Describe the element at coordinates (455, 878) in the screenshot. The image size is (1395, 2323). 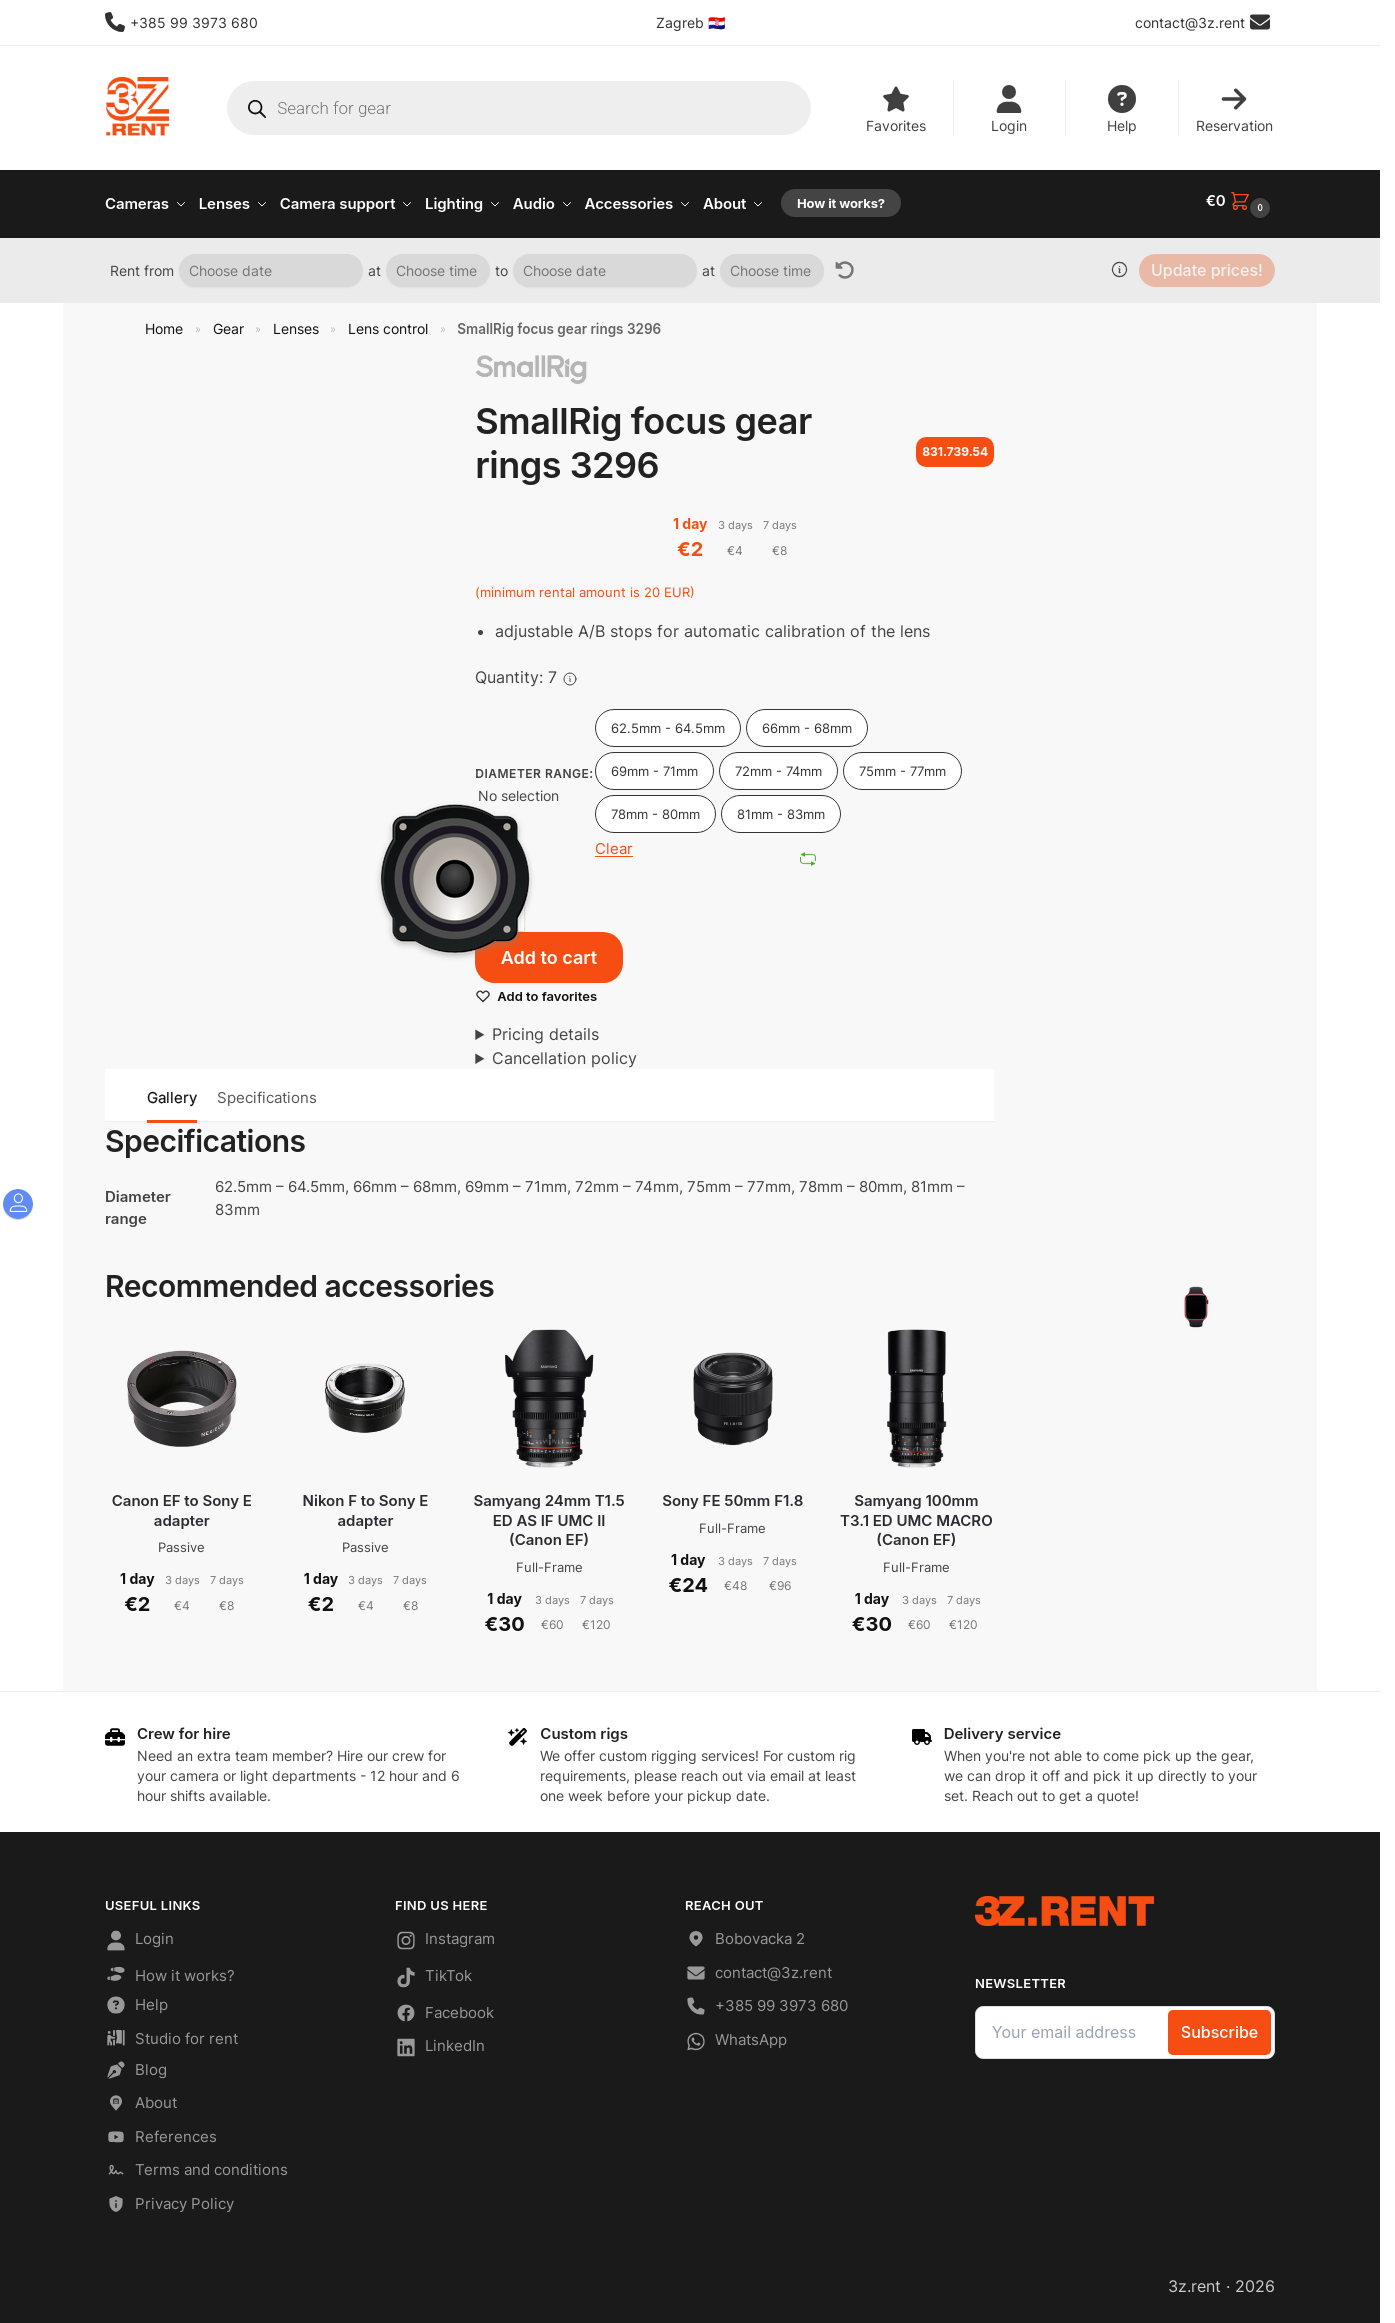
I see `adjust speaker or audio output volume` at that location.